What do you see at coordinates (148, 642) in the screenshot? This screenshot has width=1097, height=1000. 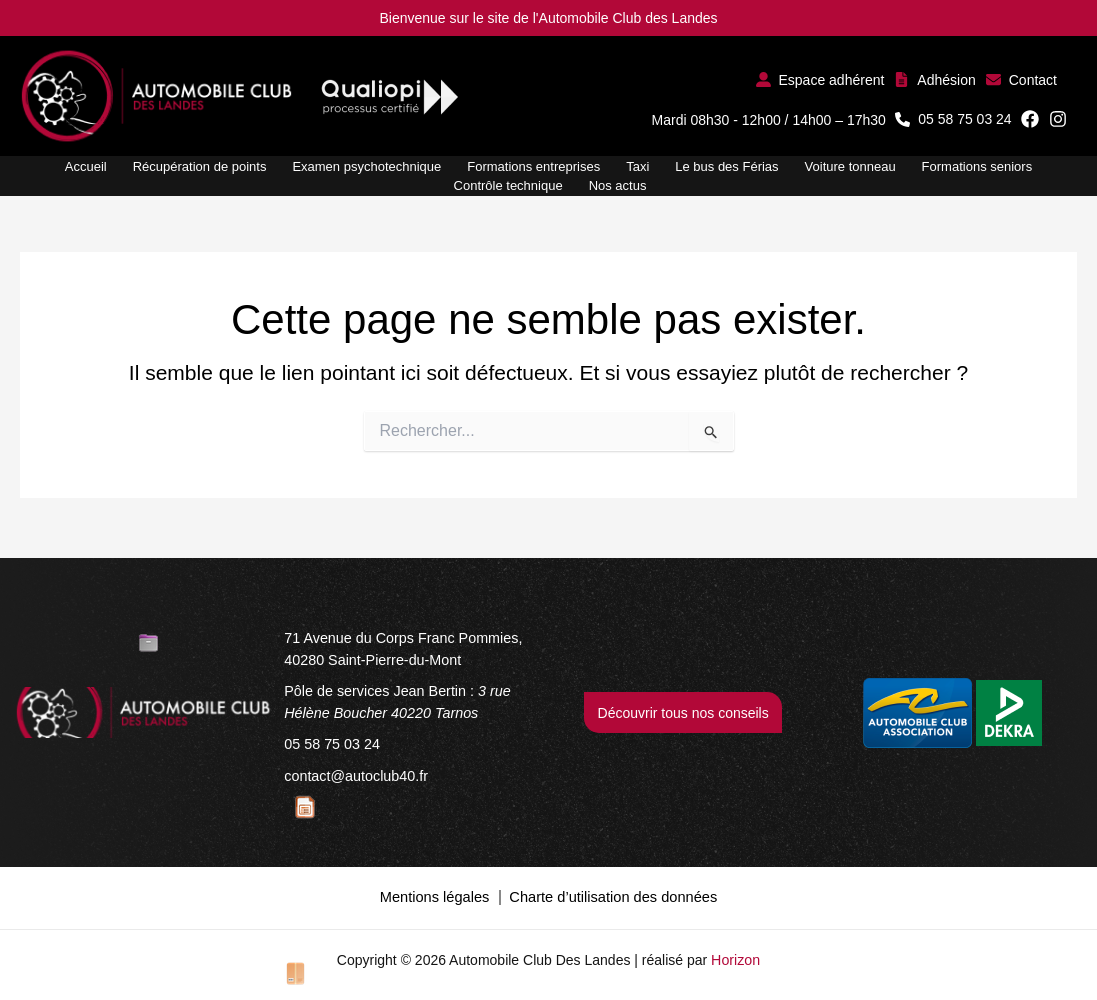 I see `open the file manager application` at bounding box center [148, 642].